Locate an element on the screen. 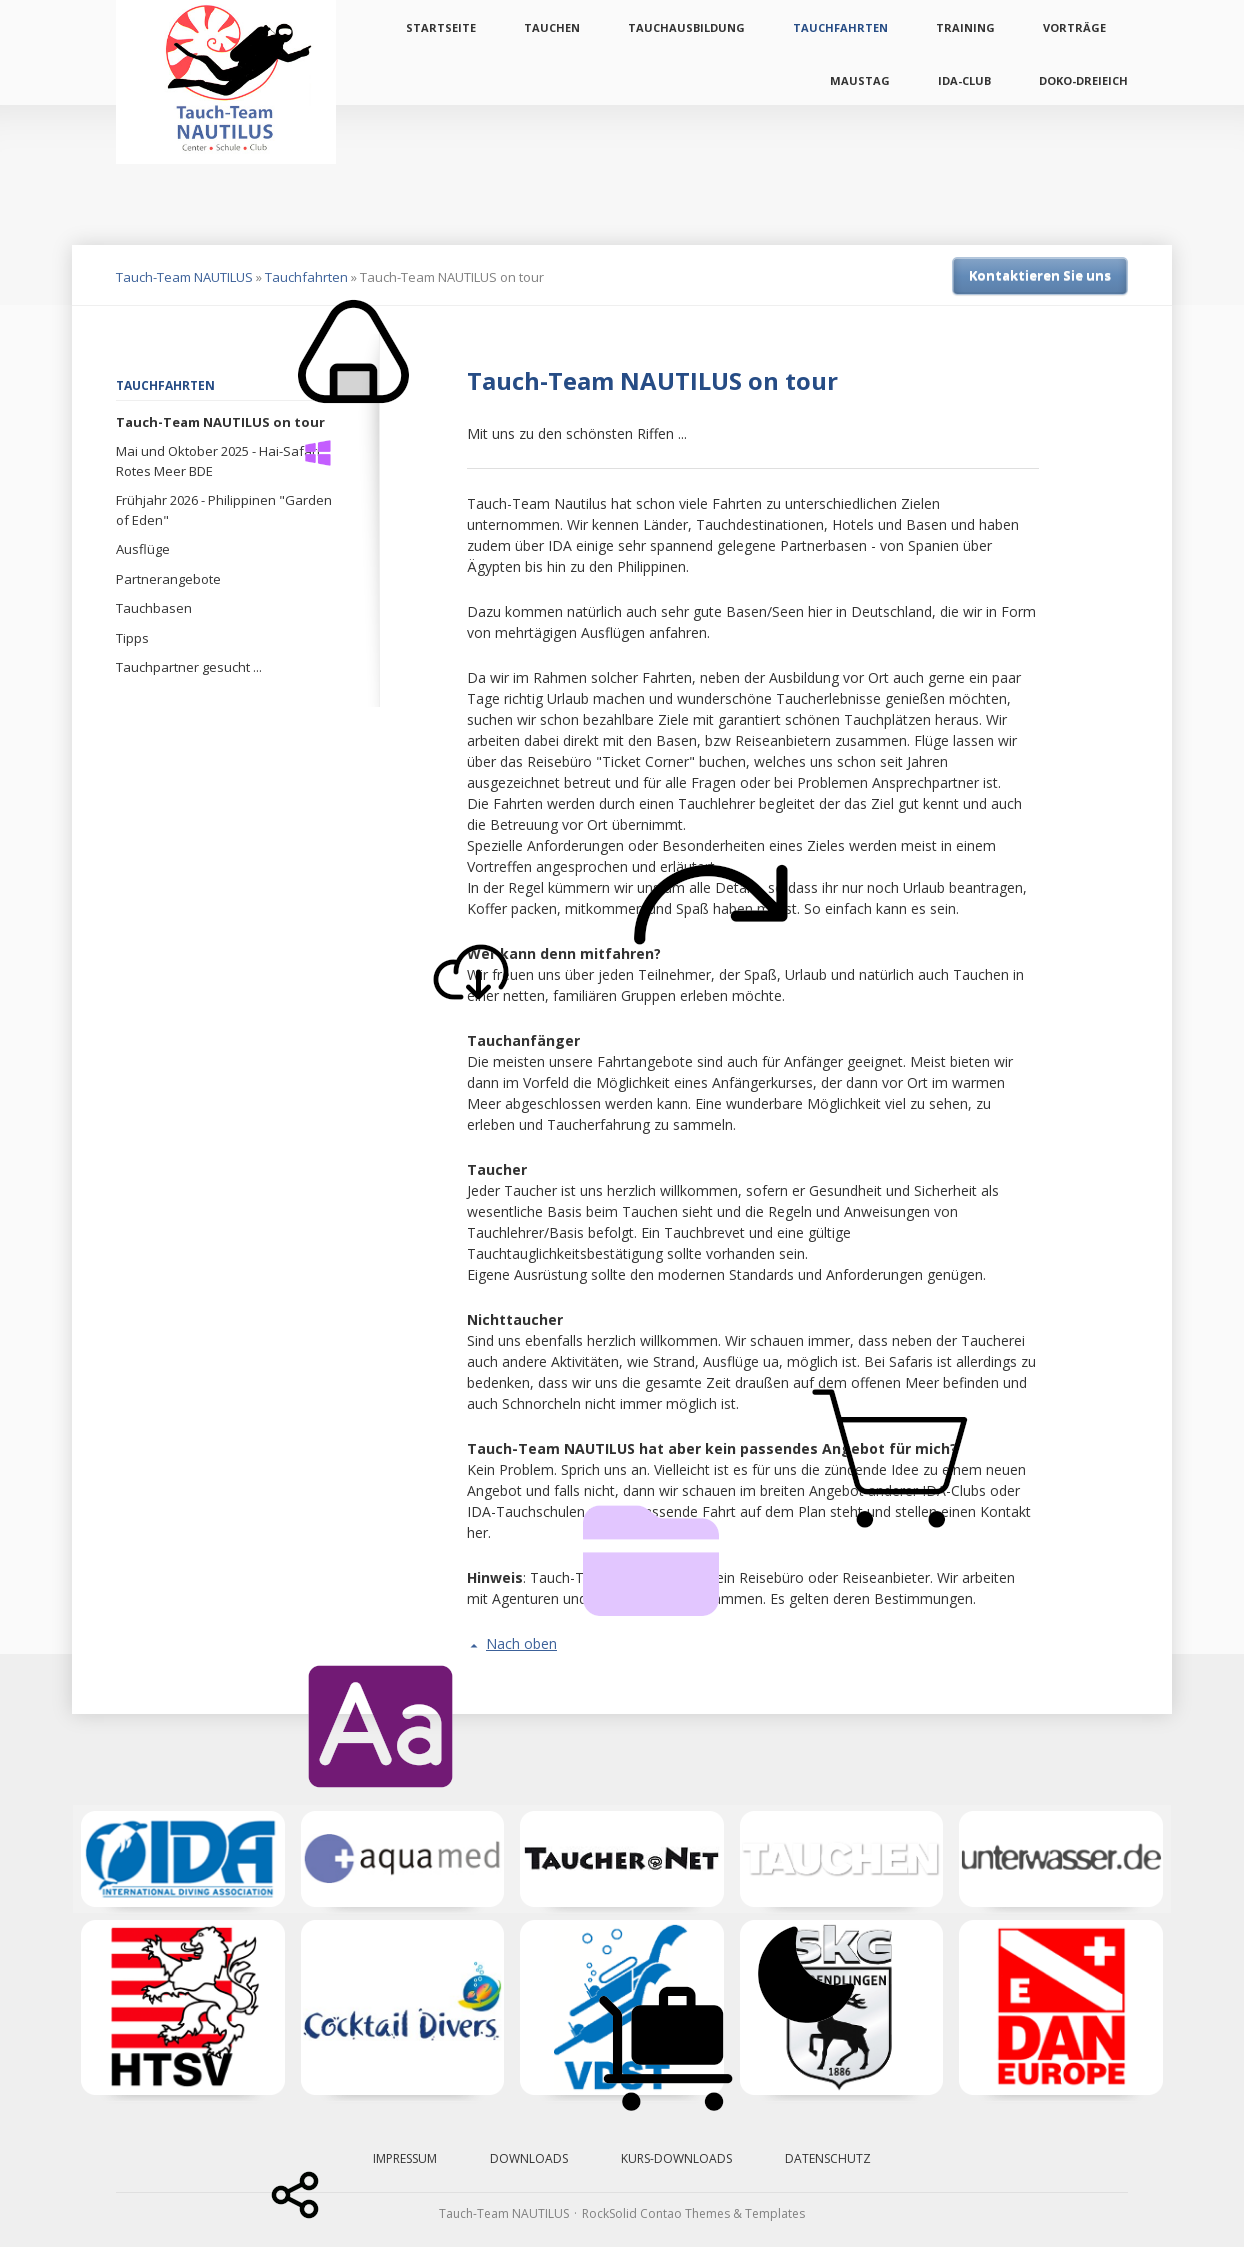  open the Windows start menu is located at coordinates (319, 453).